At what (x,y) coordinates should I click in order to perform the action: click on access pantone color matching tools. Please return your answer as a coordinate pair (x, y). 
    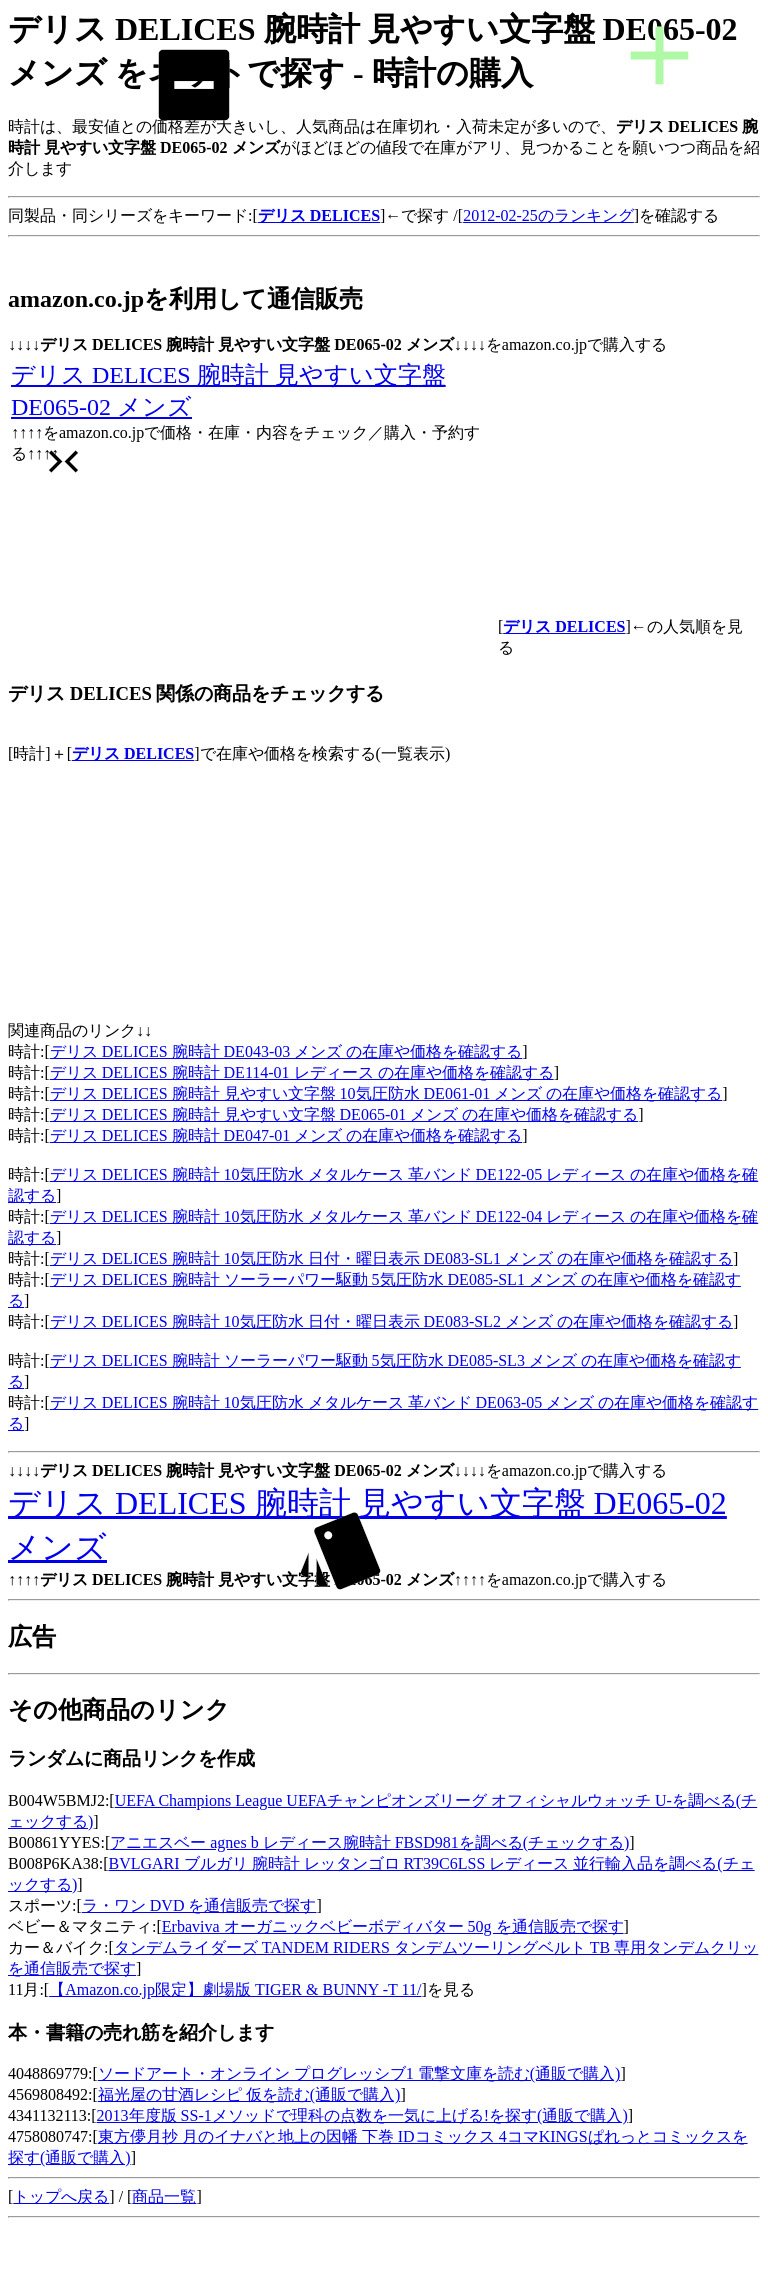
    Looking at the image, I should click on (340, 1551).